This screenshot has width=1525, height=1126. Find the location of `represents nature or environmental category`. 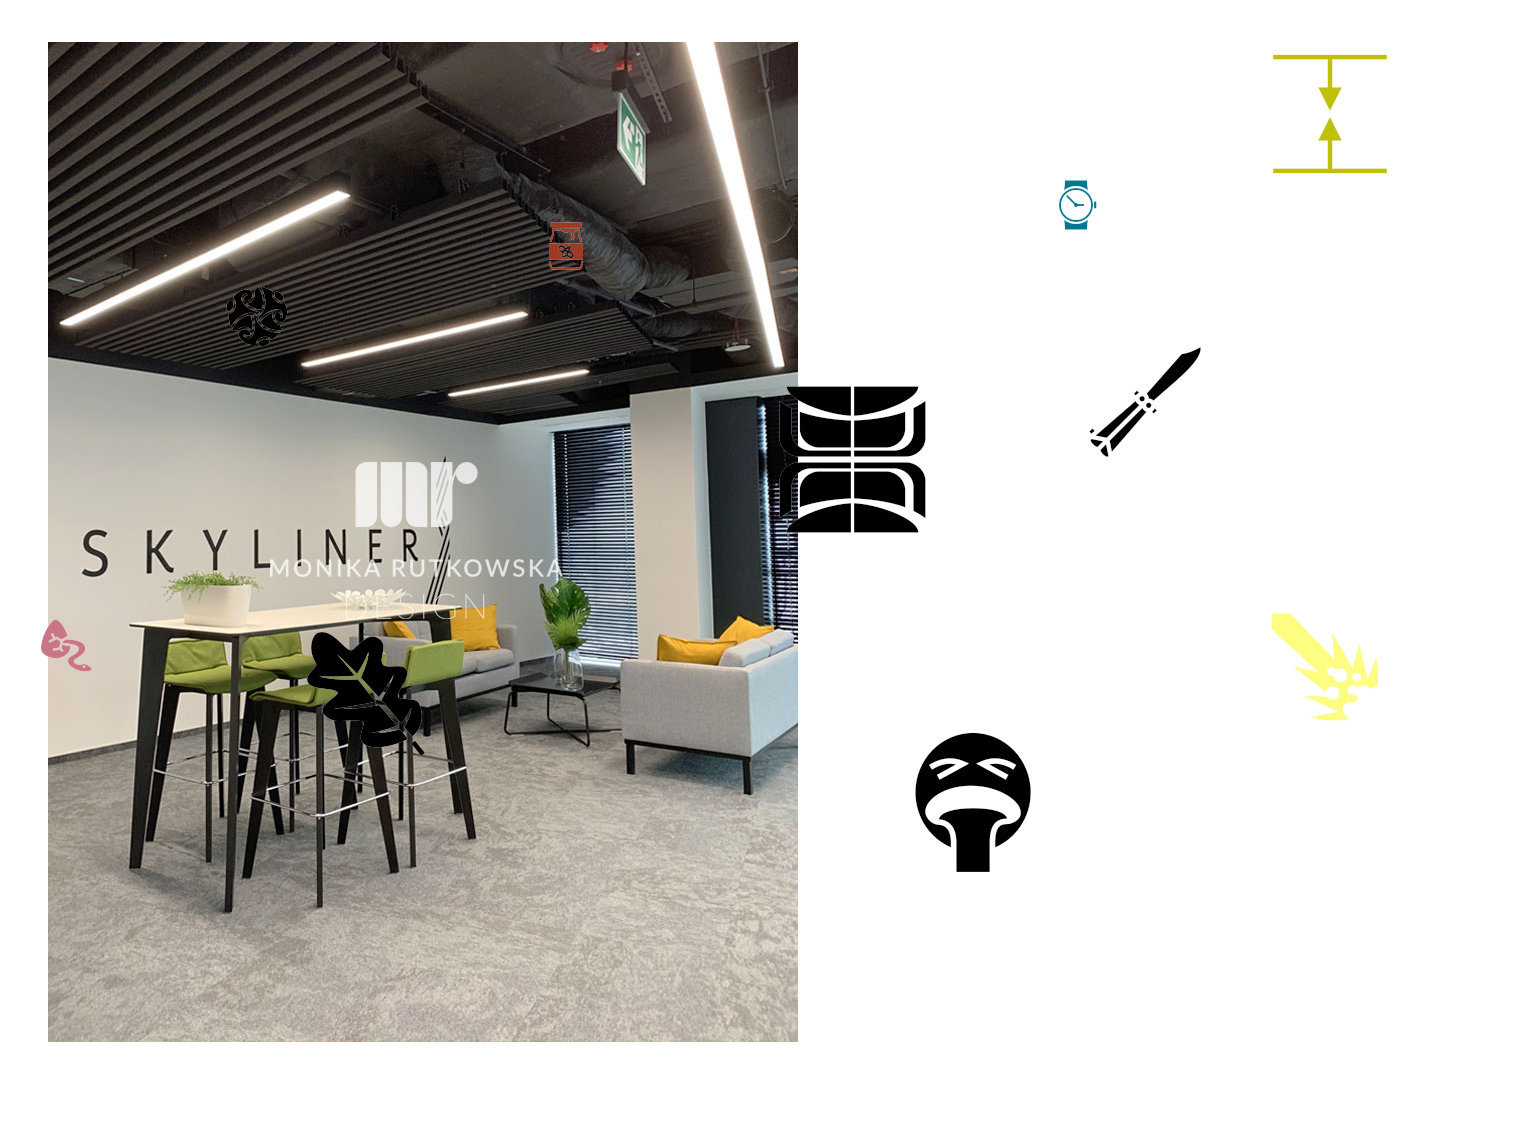

represents nature or environmental category is located at coordinates (366, 694).